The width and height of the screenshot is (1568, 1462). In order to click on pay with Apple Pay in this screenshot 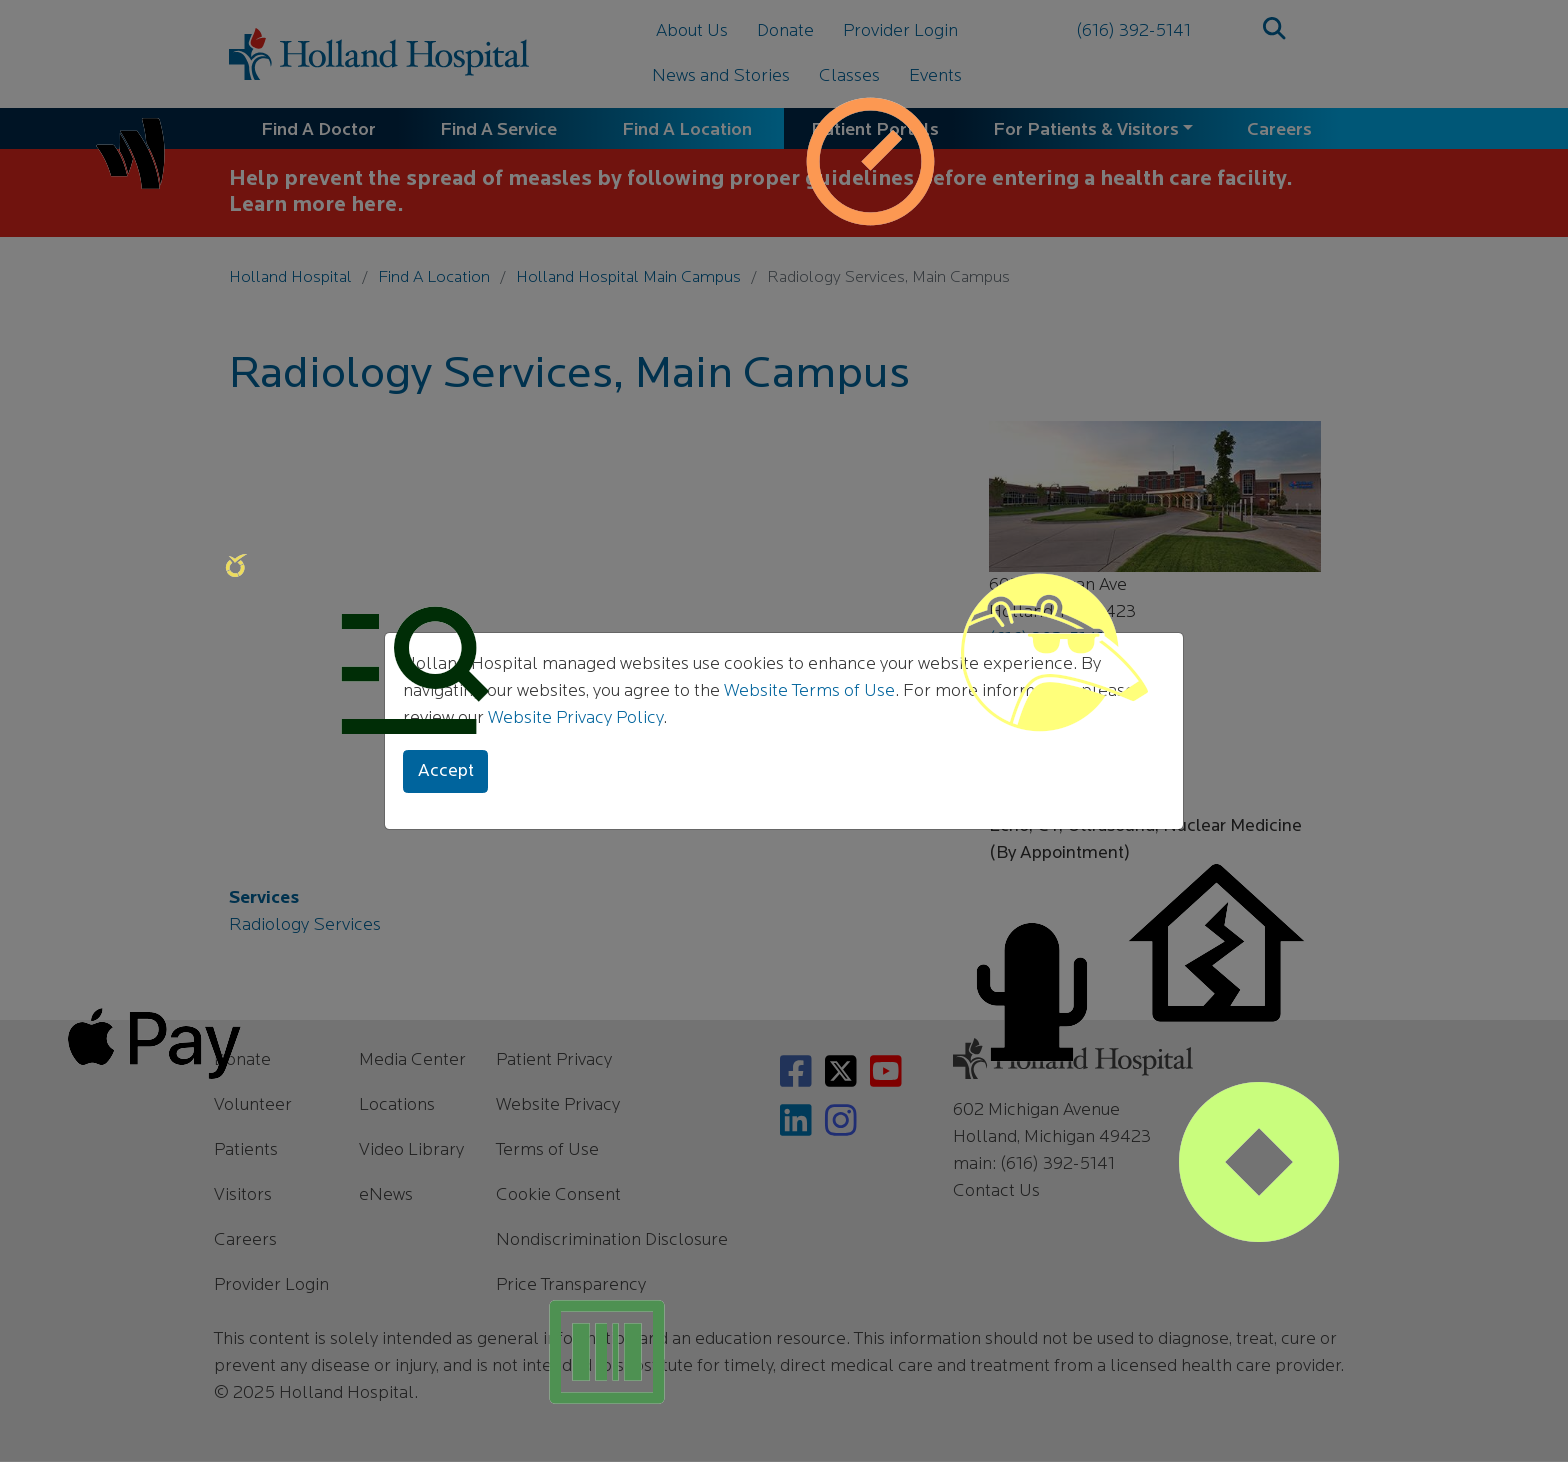, I will do `click(154, 1043)`.